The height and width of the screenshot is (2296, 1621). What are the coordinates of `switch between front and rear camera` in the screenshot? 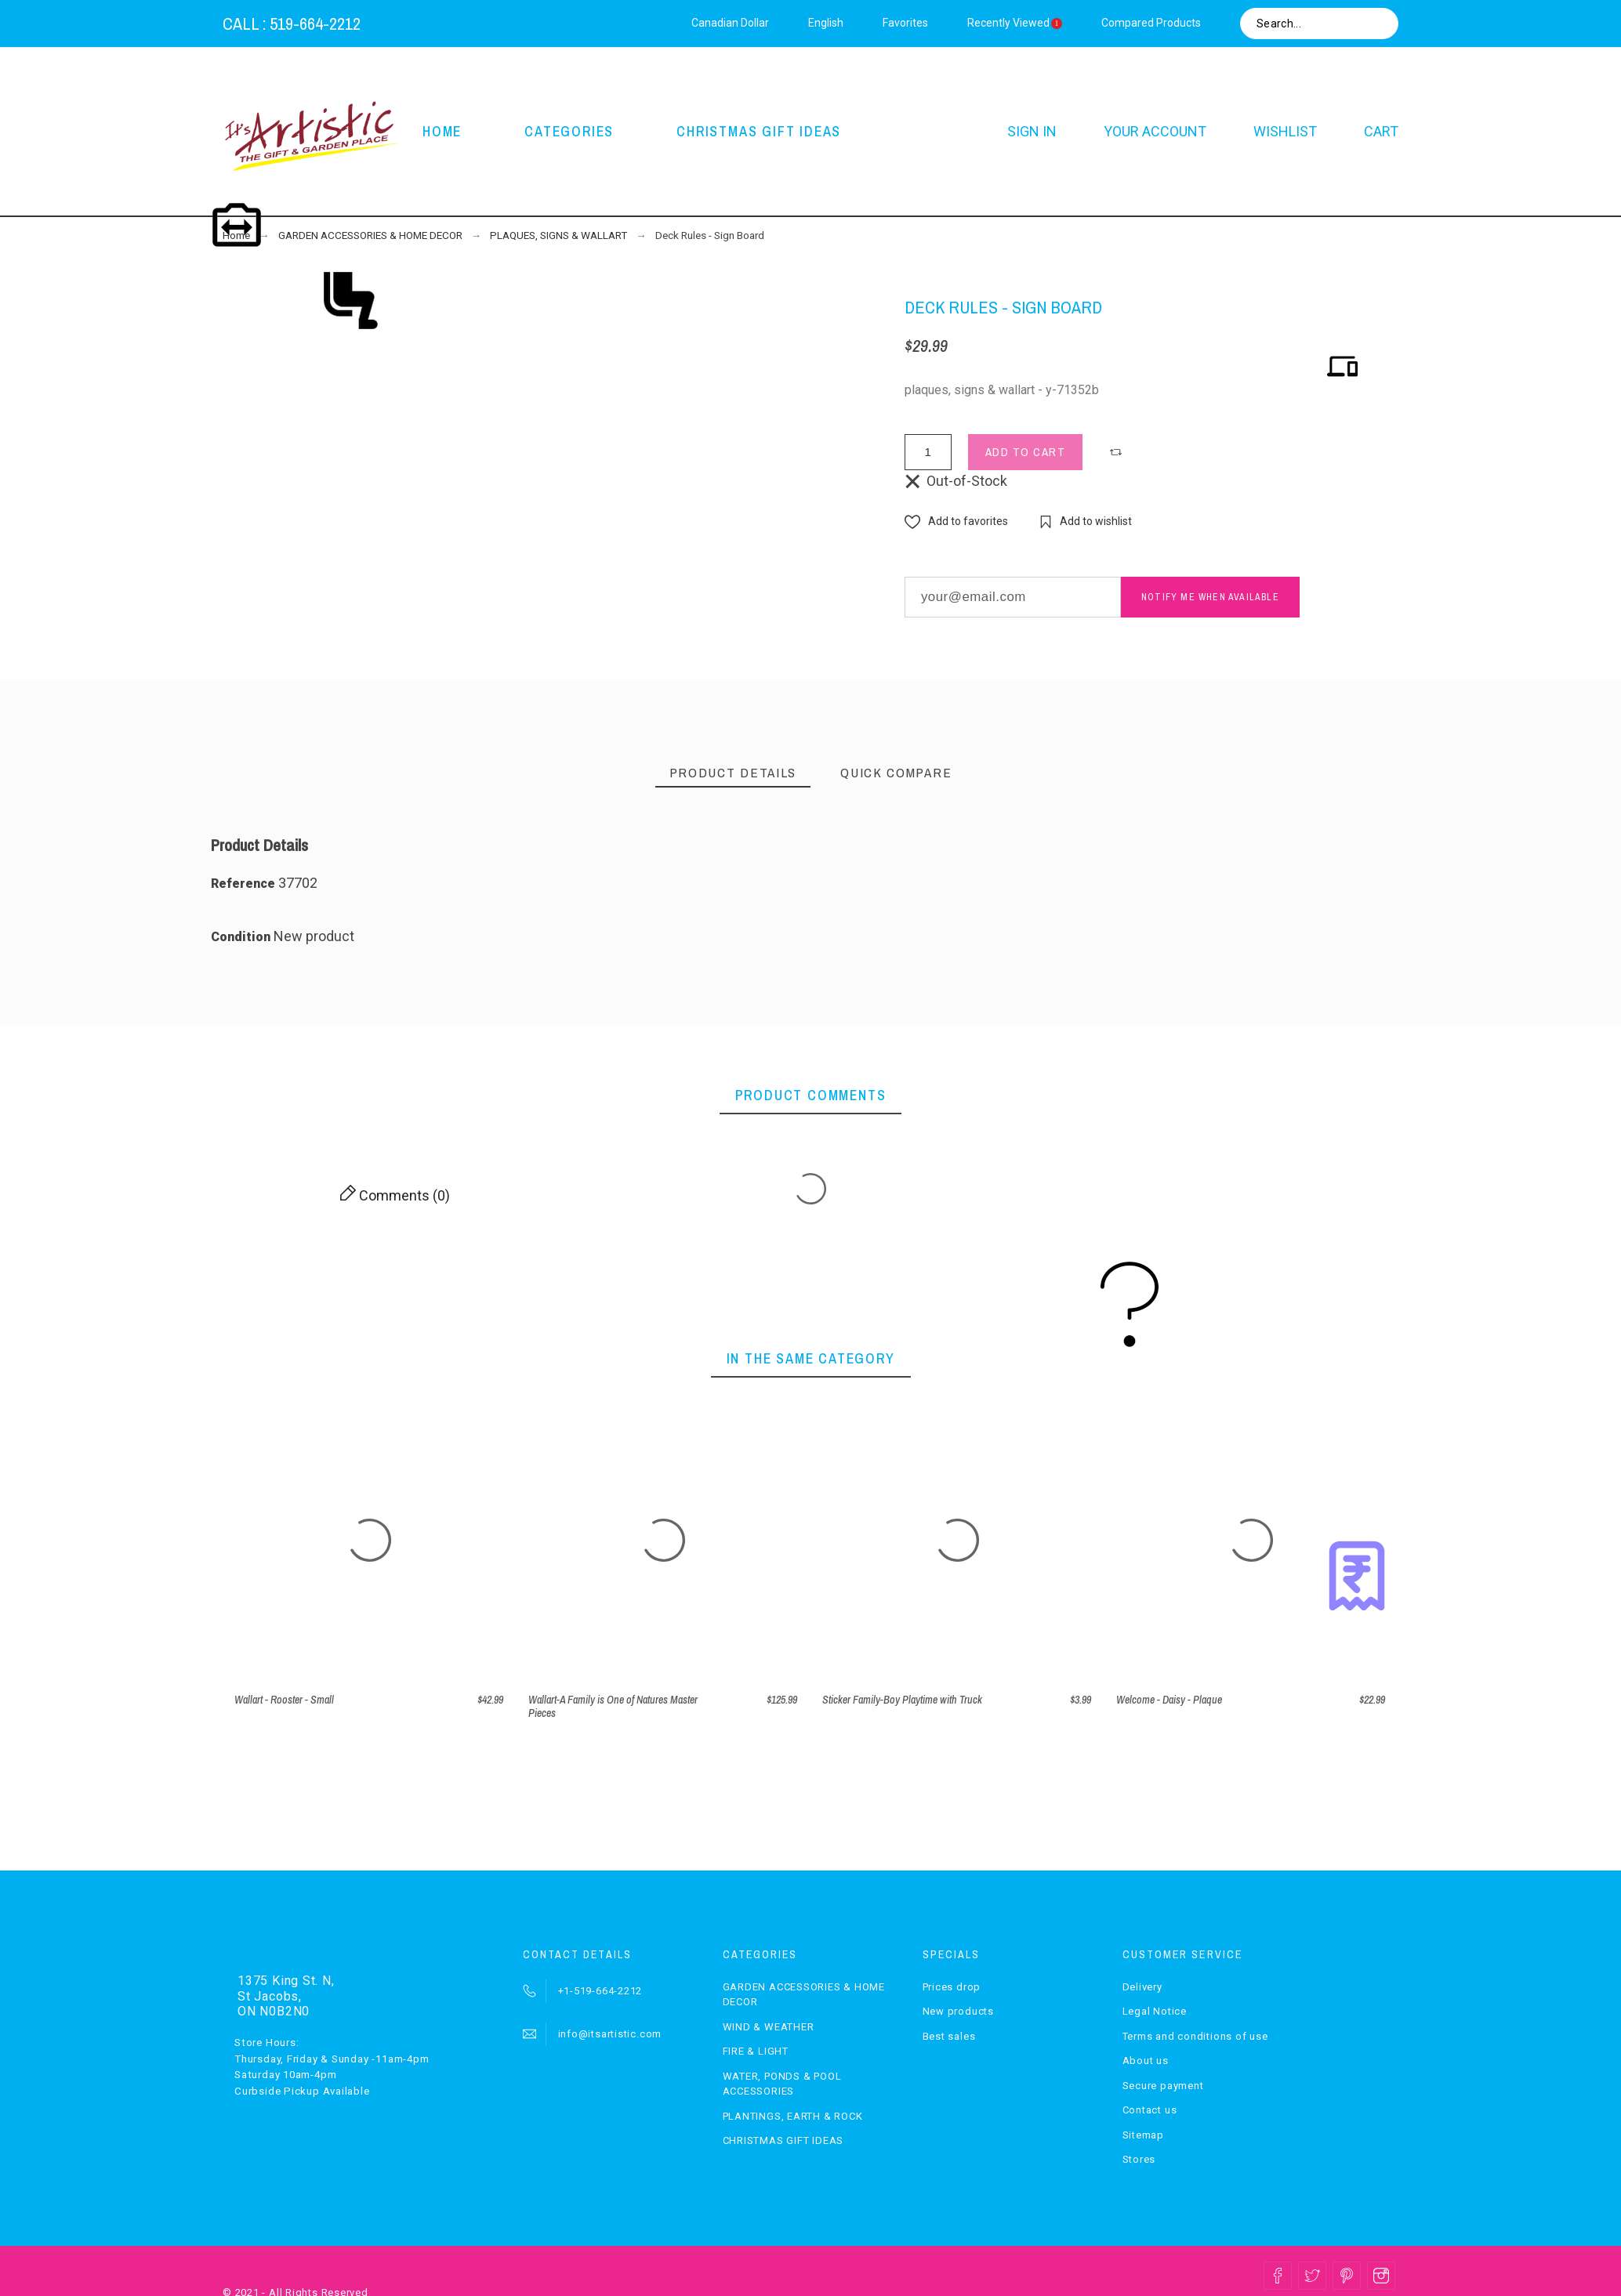 It's located at (237, 227).